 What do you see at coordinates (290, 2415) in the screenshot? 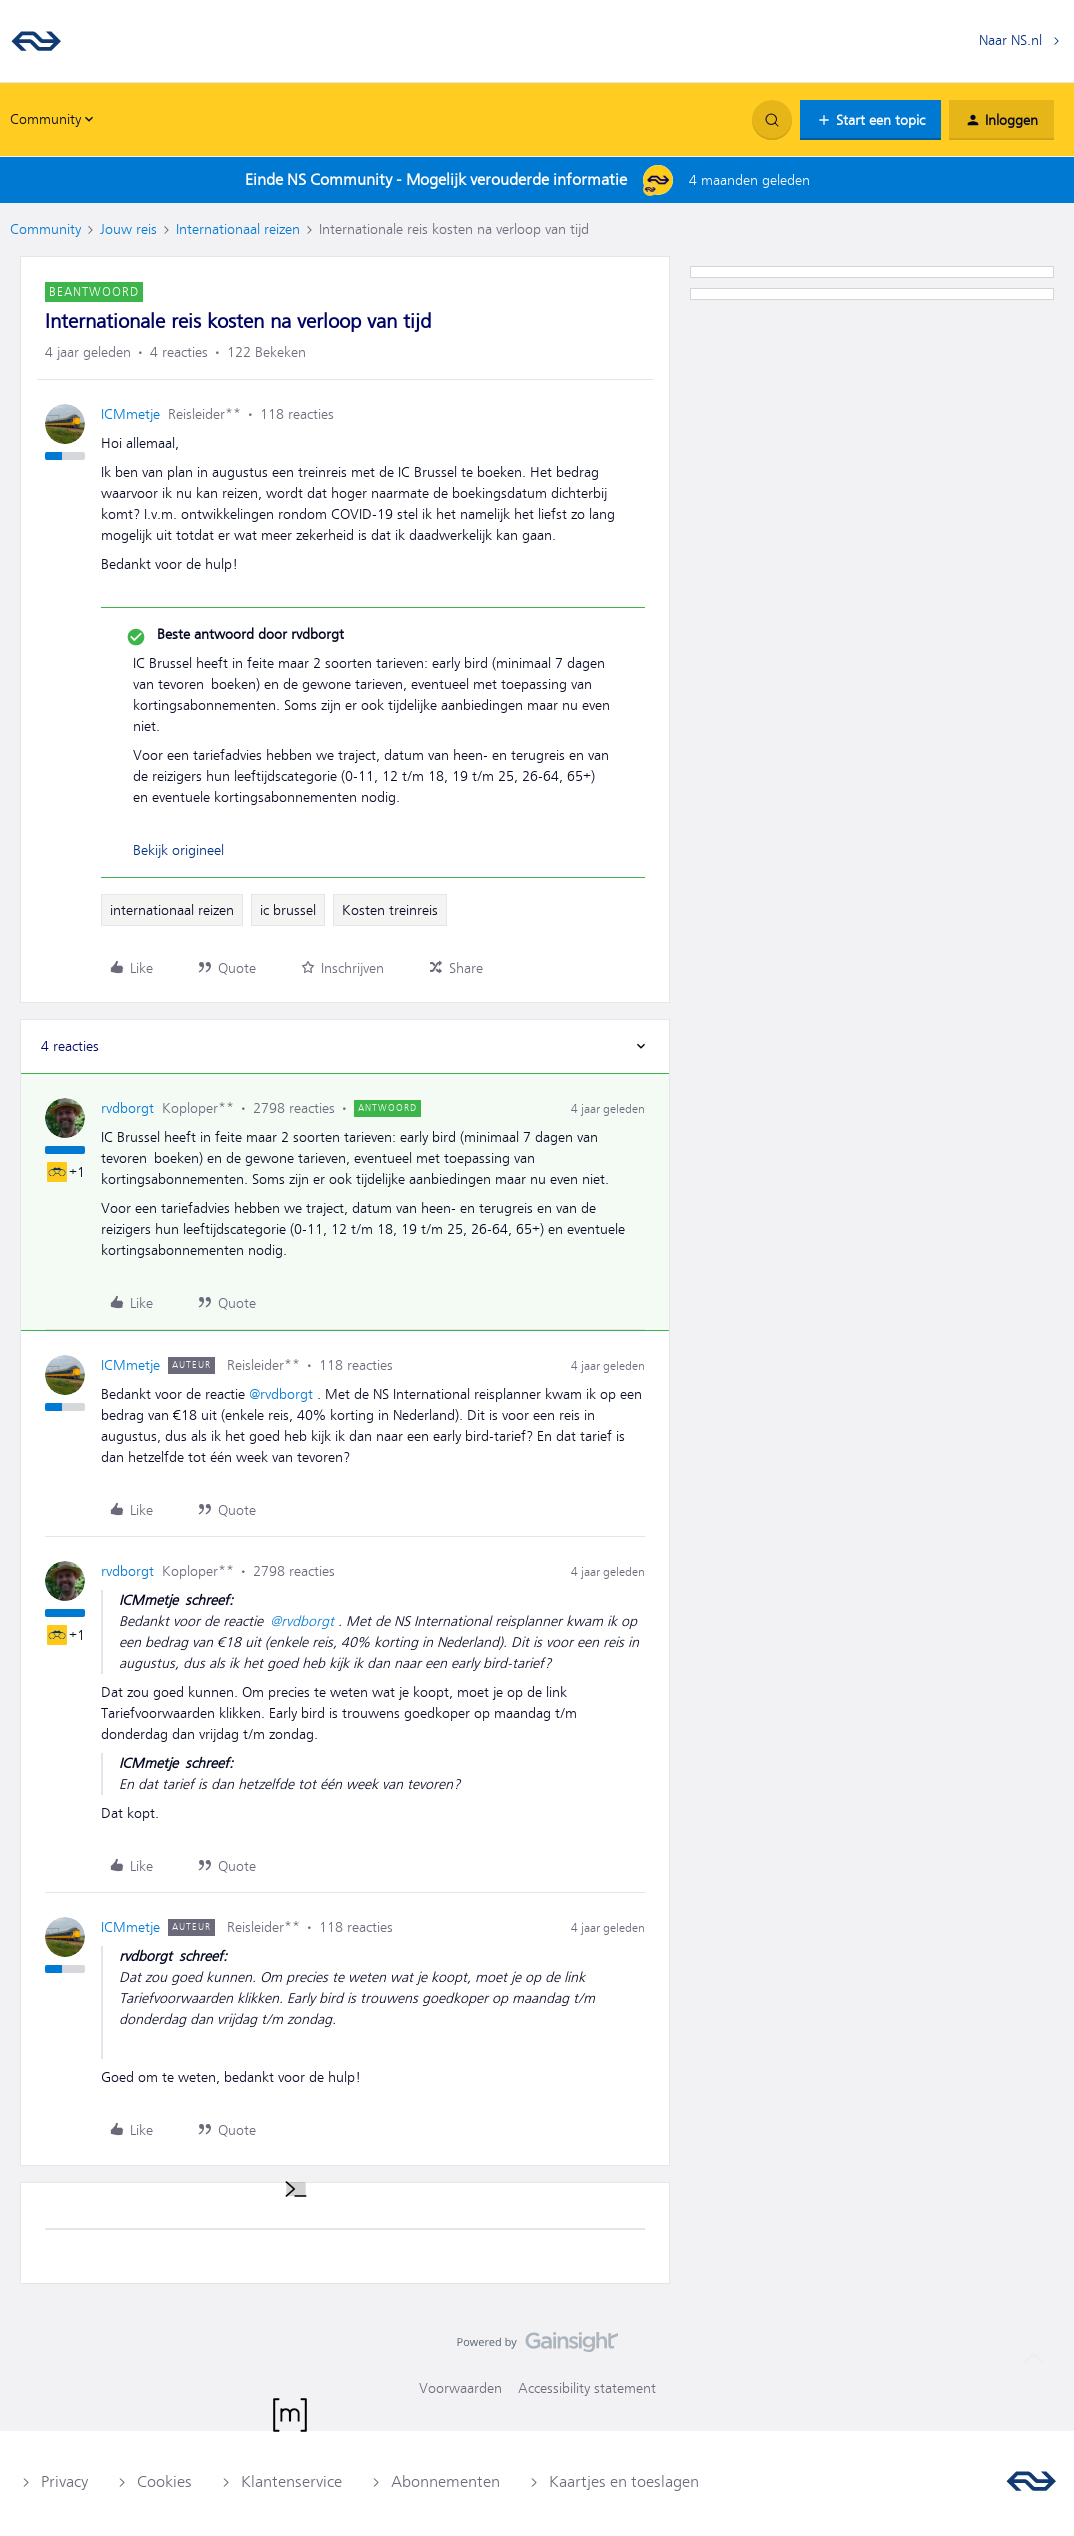
I see `connect to matrix decentralized chat network` at bounding box center [290, 2415].